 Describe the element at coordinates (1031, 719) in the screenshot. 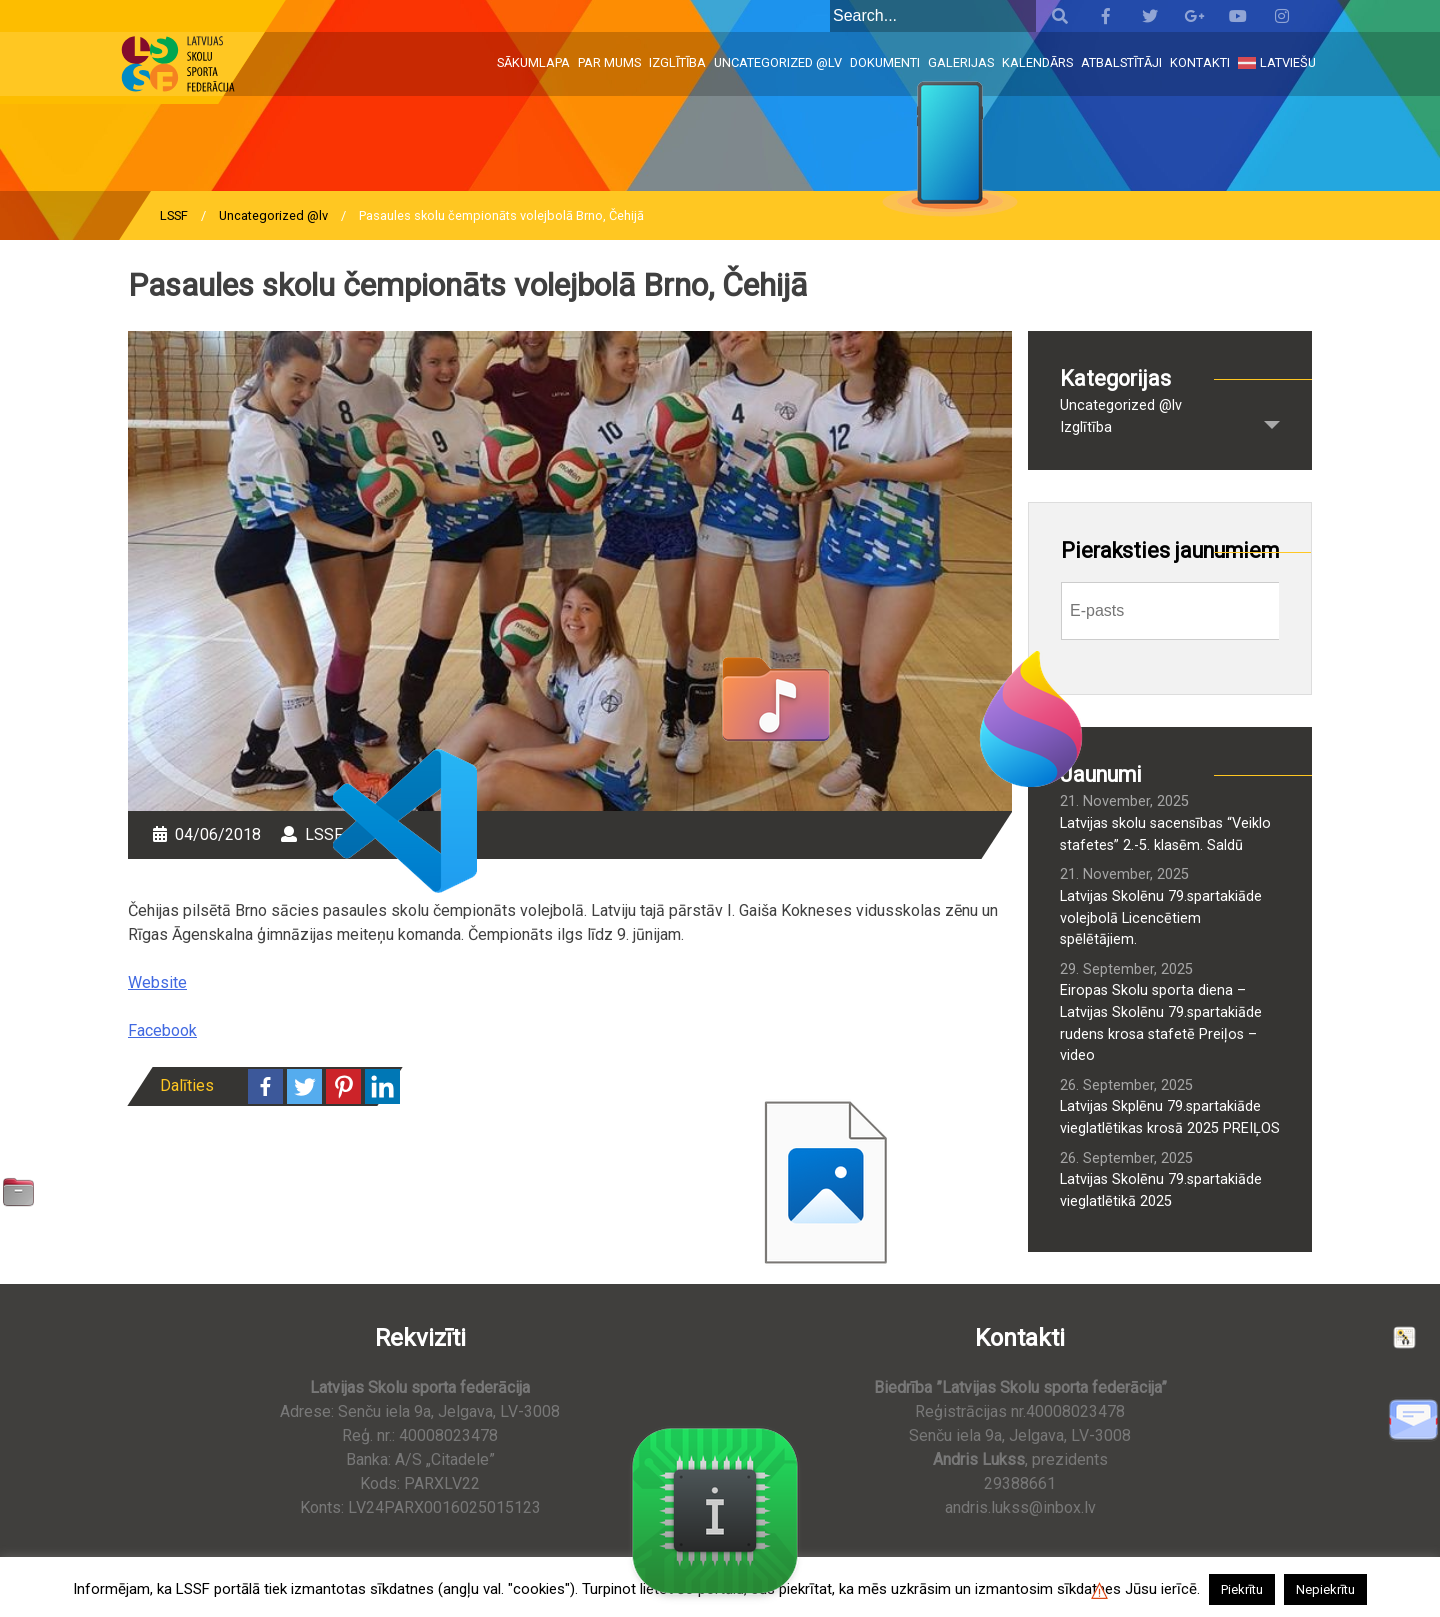

I see `open Paint 3D application` at that location.